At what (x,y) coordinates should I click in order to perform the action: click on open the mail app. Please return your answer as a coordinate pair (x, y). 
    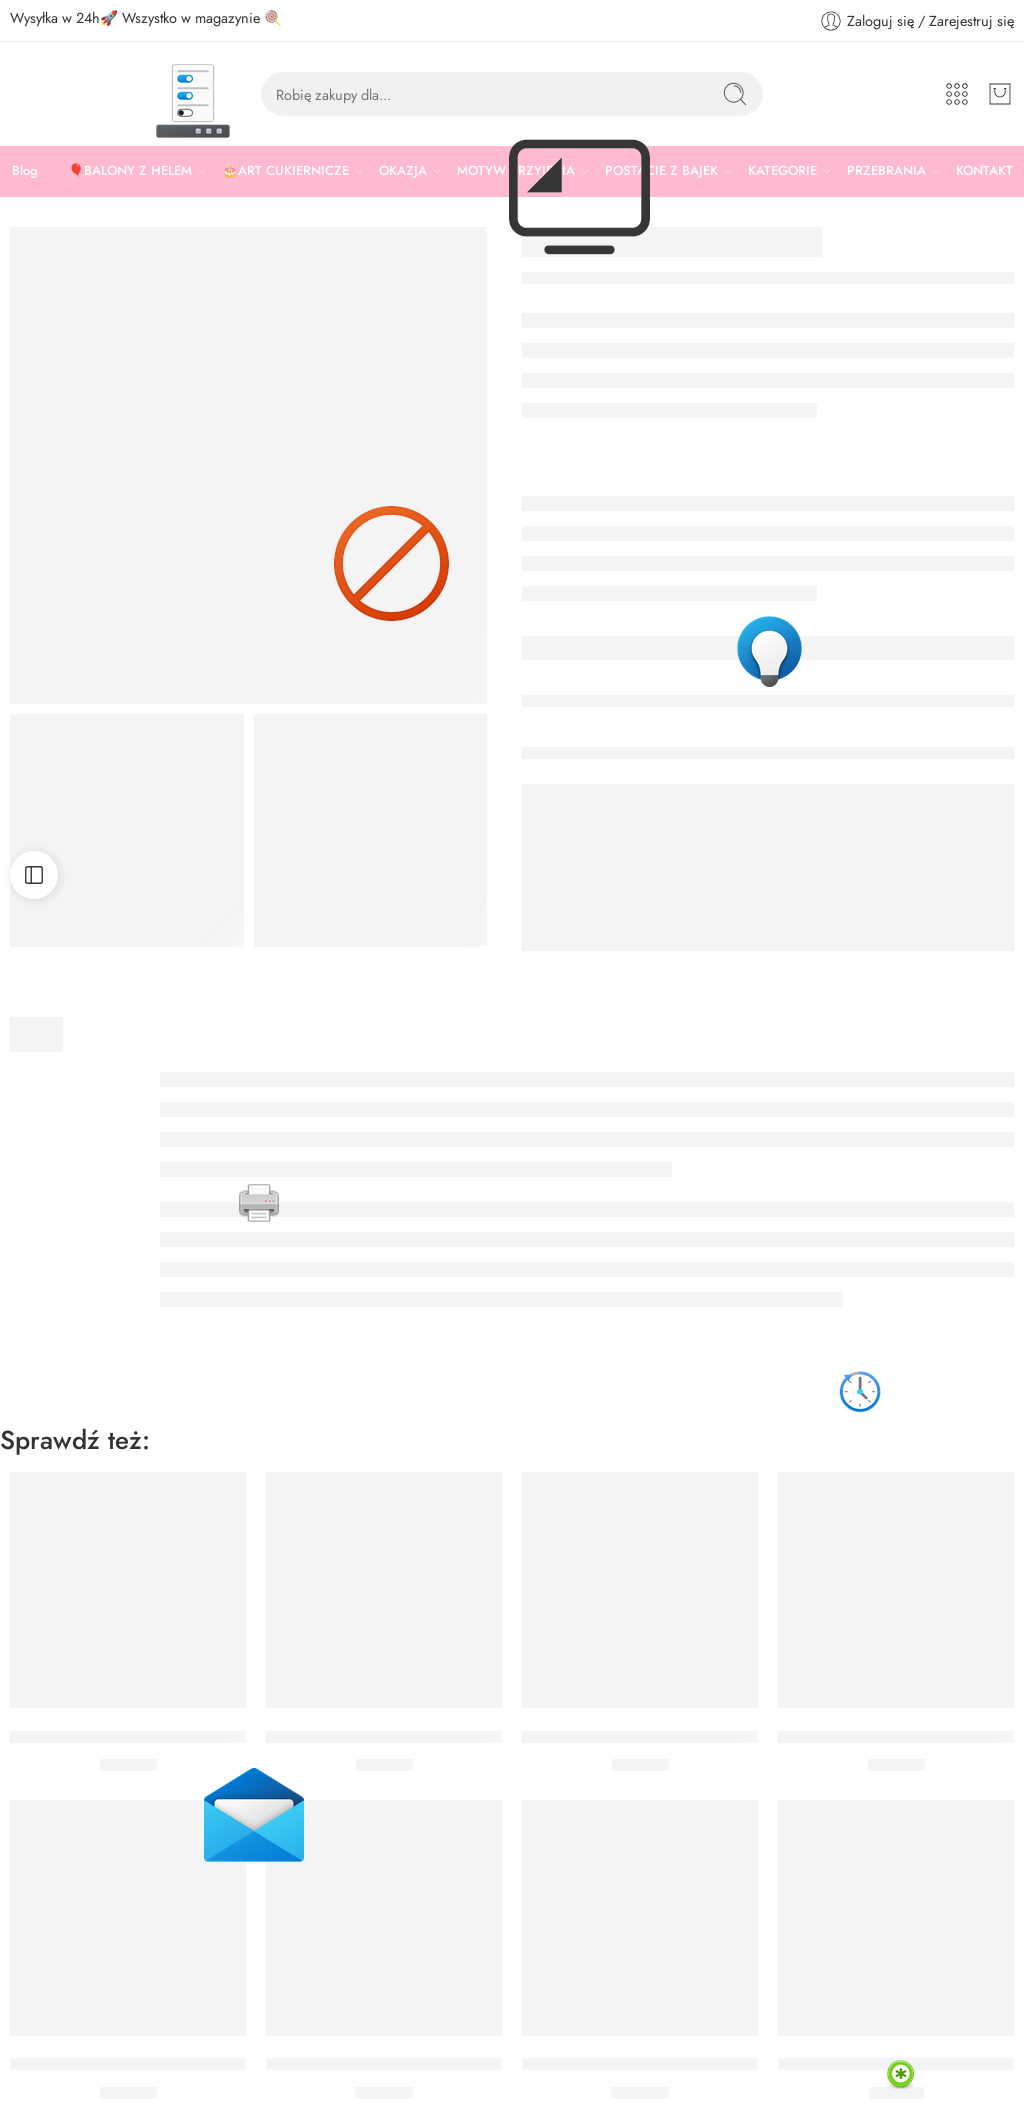
    Looking at the image, I should click on (254, 1818).